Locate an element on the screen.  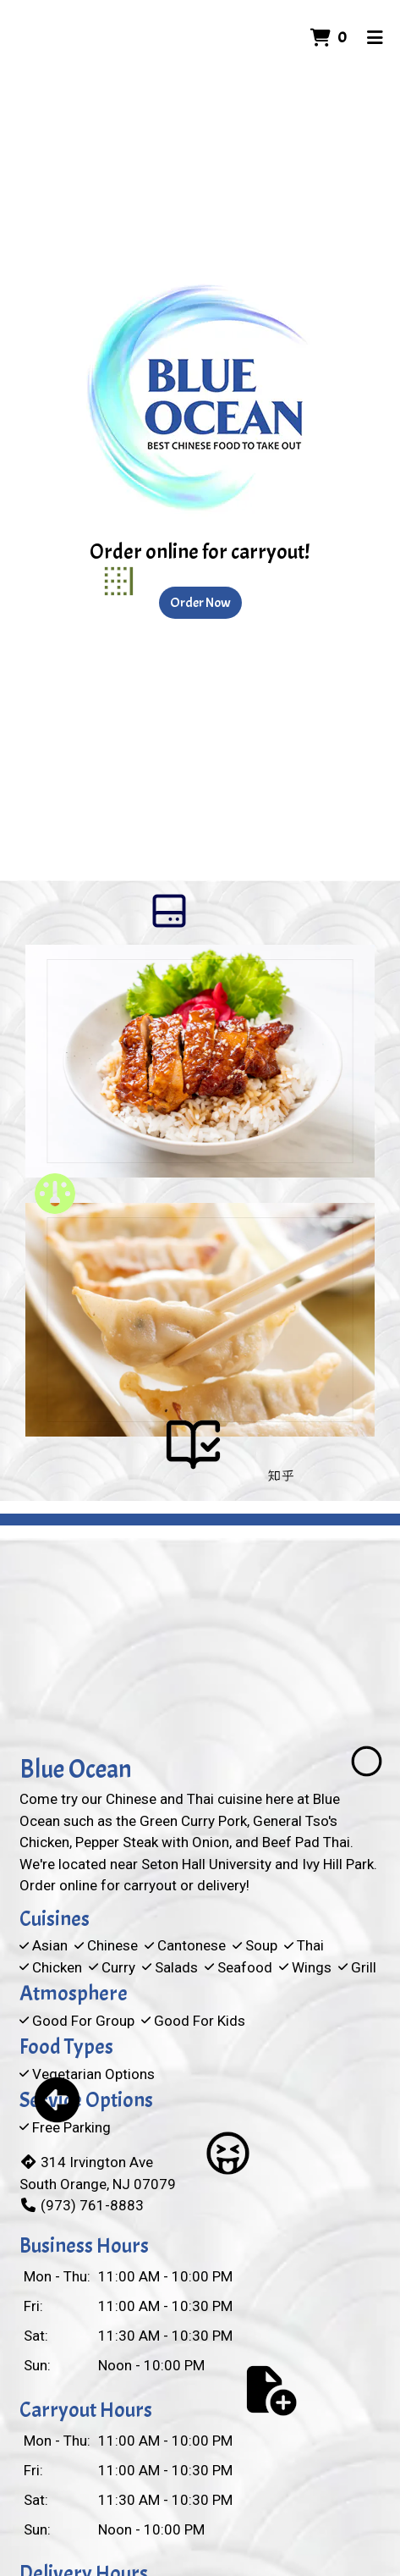
unselected option in a radio button group is located at coordinates (366, 1761).